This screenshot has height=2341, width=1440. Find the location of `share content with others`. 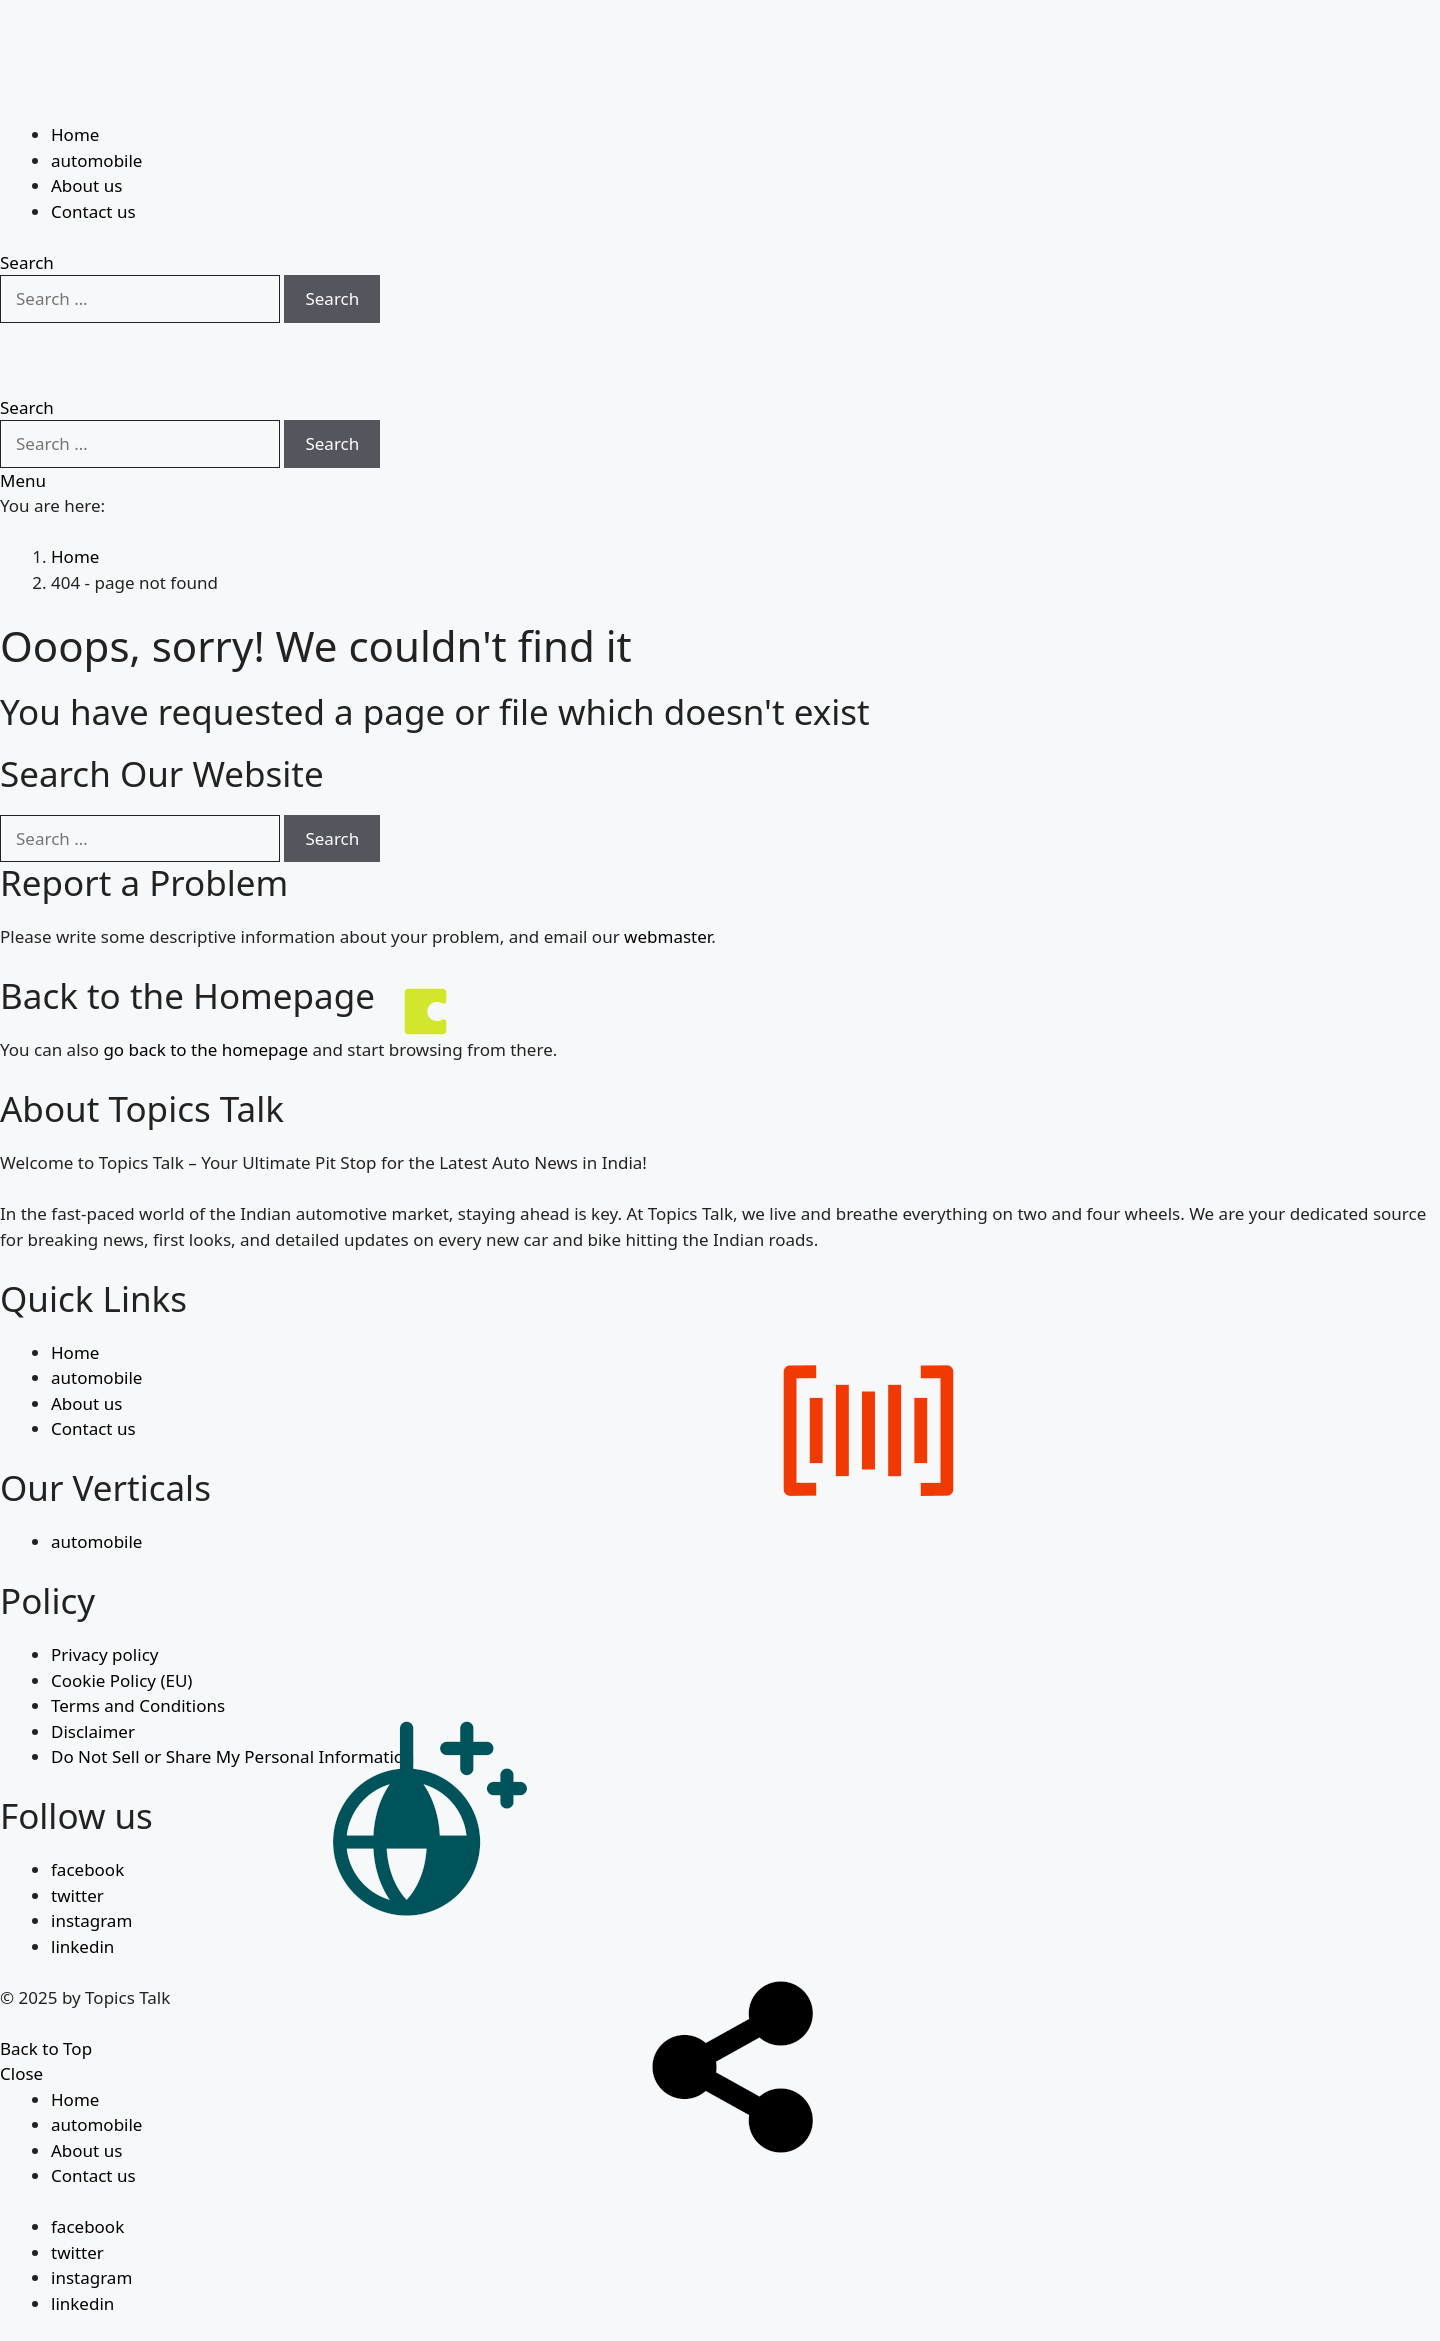

share content with others is located at coordinates (738, 2067).